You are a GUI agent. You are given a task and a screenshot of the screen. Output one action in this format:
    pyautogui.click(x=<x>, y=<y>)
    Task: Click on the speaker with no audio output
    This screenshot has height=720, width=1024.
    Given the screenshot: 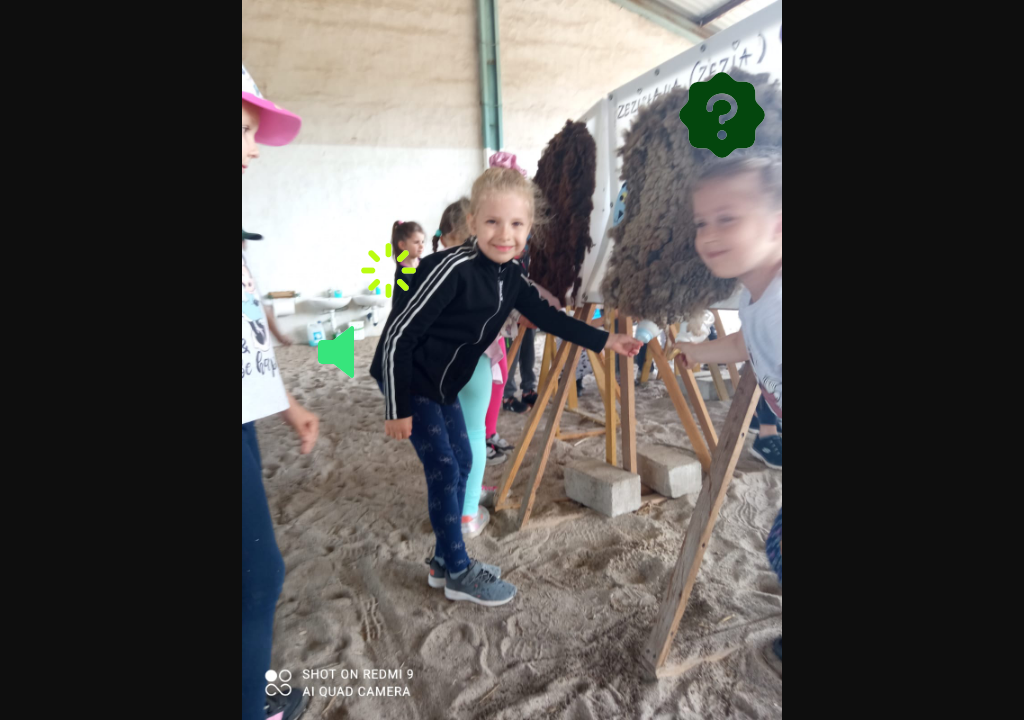 What is the action you would take?
    pyautogui.click(x=344, y=352)
    